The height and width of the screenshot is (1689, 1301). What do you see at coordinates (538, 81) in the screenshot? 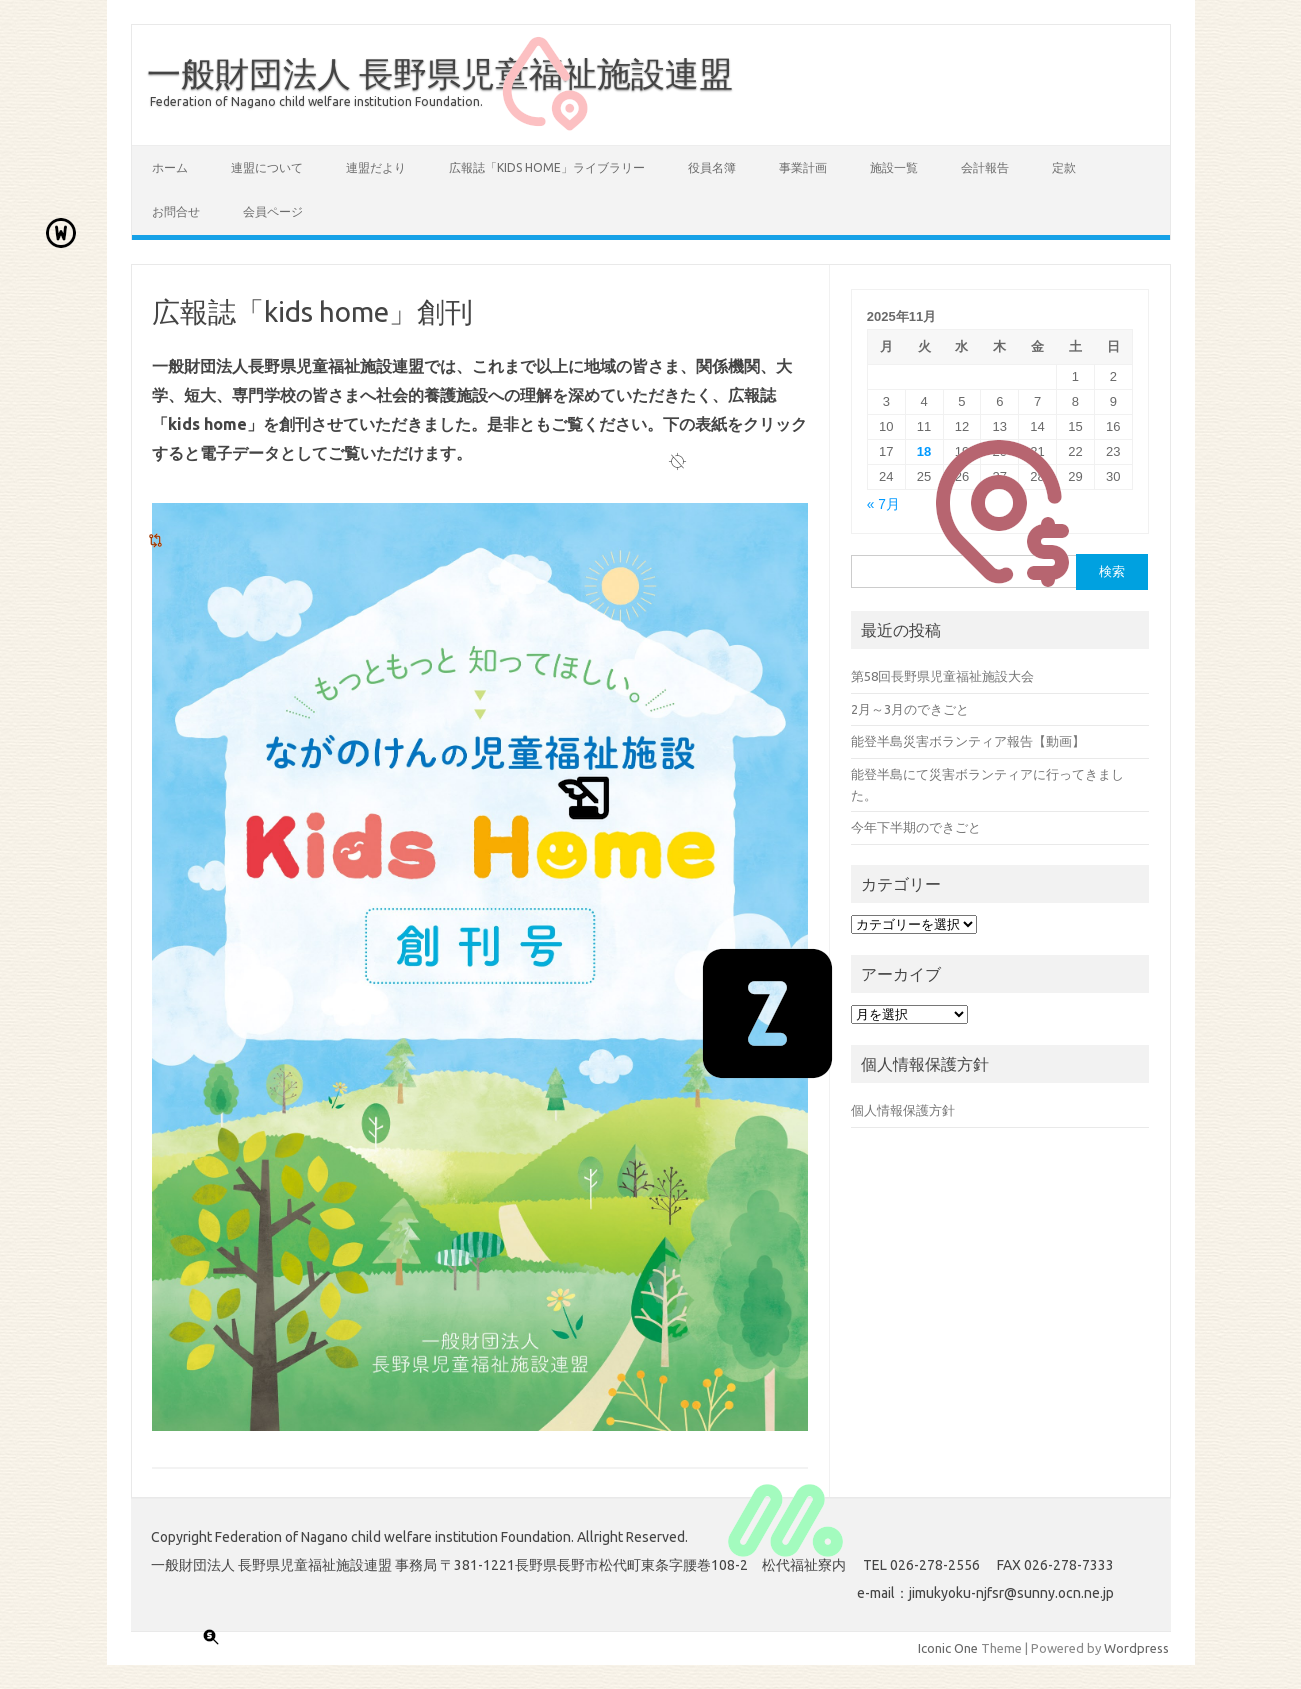
I see `view water source location` at bounding box center [538, 81].